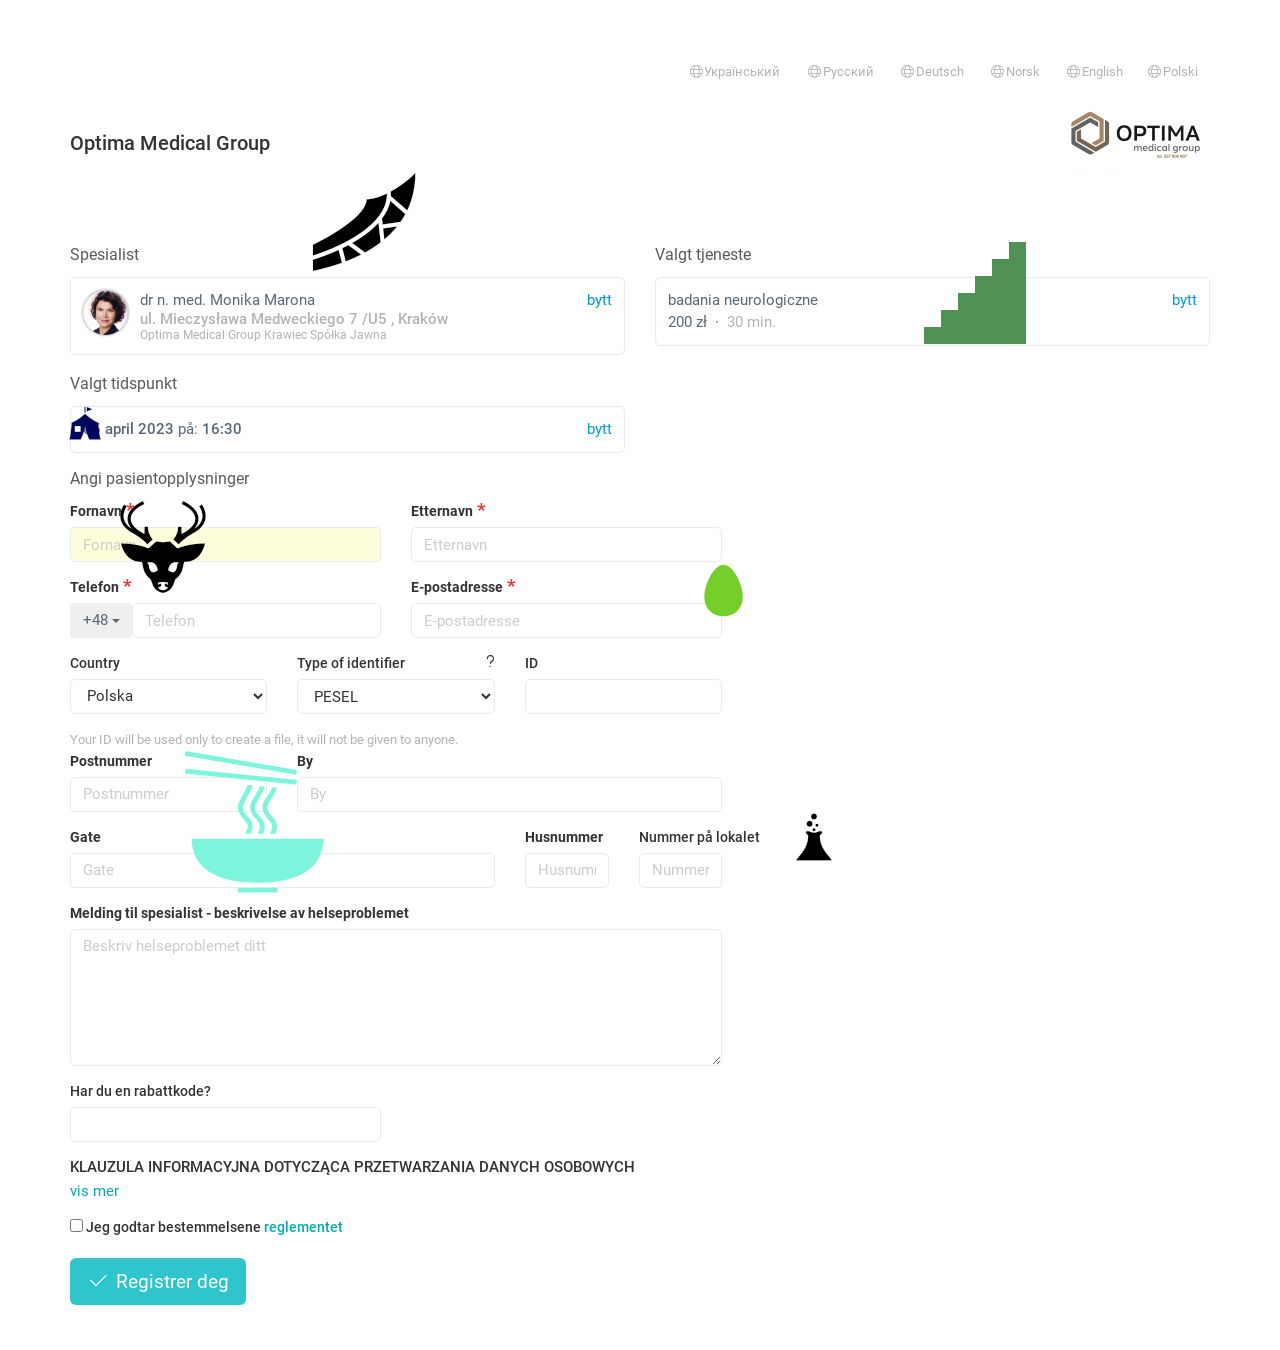  I want to click on indicates a broken or damaged weapon, so click(364, 224).